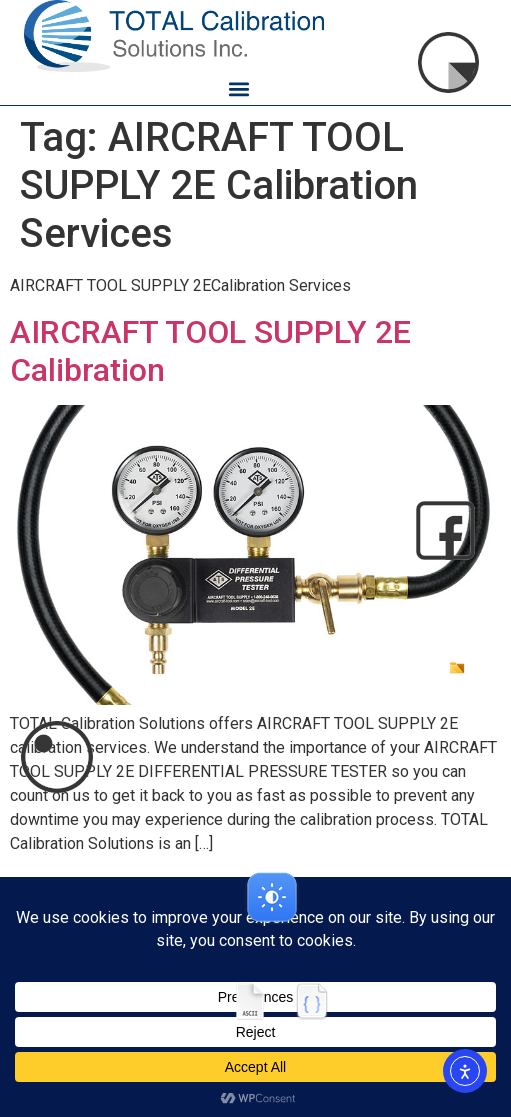 Image resolution: width=511 pixels, height=1117 pixels. Describe the element at coordinates (57, 757) in the screenshot. I see `open clockworks or timer application` at that location.